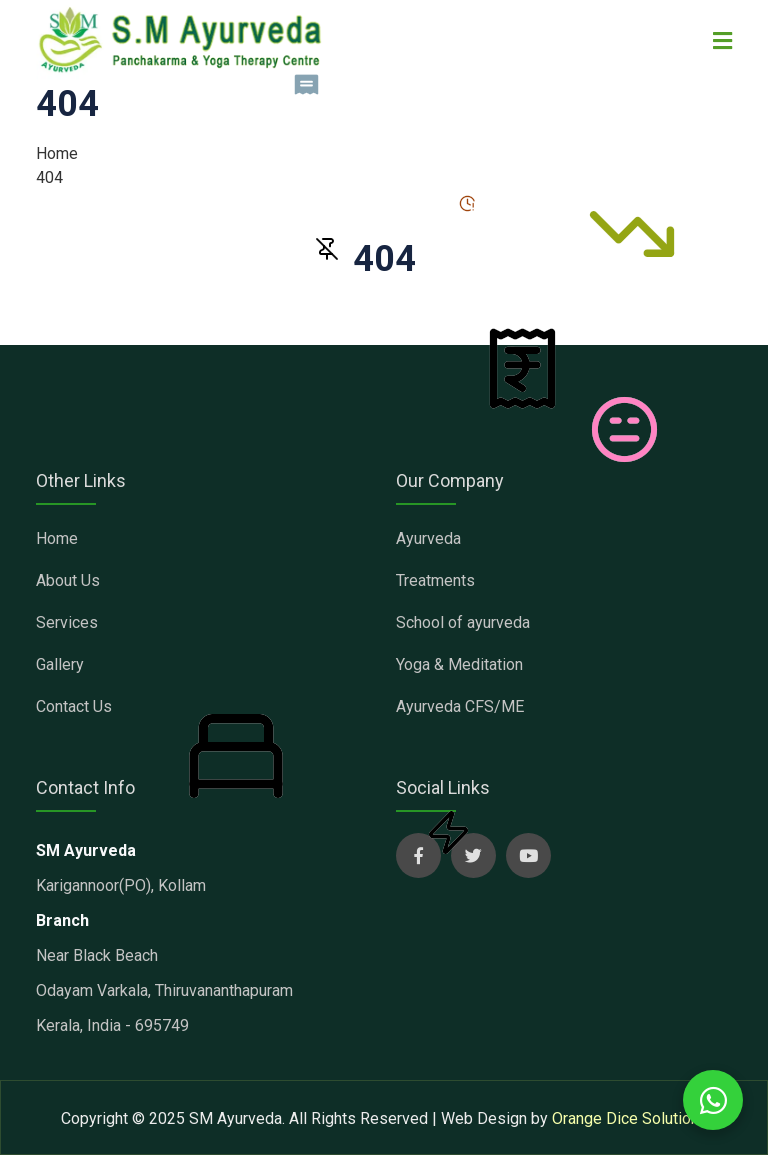 Image resolution: width=768 pixels, height=1155 pixels. Describe the element at coordinates (467, 203) in the screenshot. I see `time-sensitive alert or deadline warning` at that location.